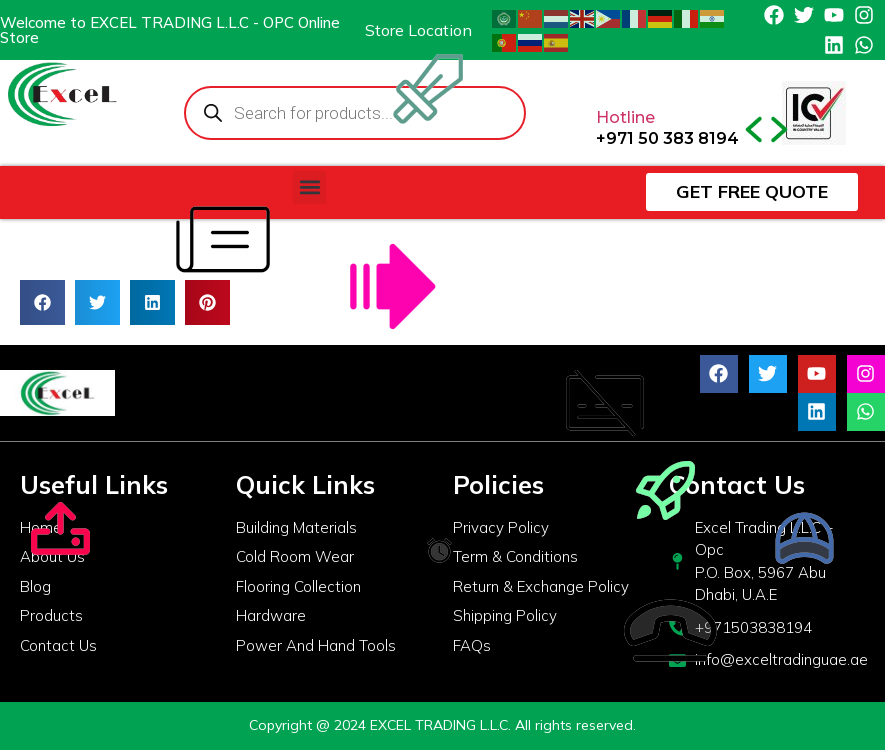 This screenshot has width=885, height=750. Describe the element at coordinates (804, 541) in the screenshot. I see `browse hats or headwear options` at that location.